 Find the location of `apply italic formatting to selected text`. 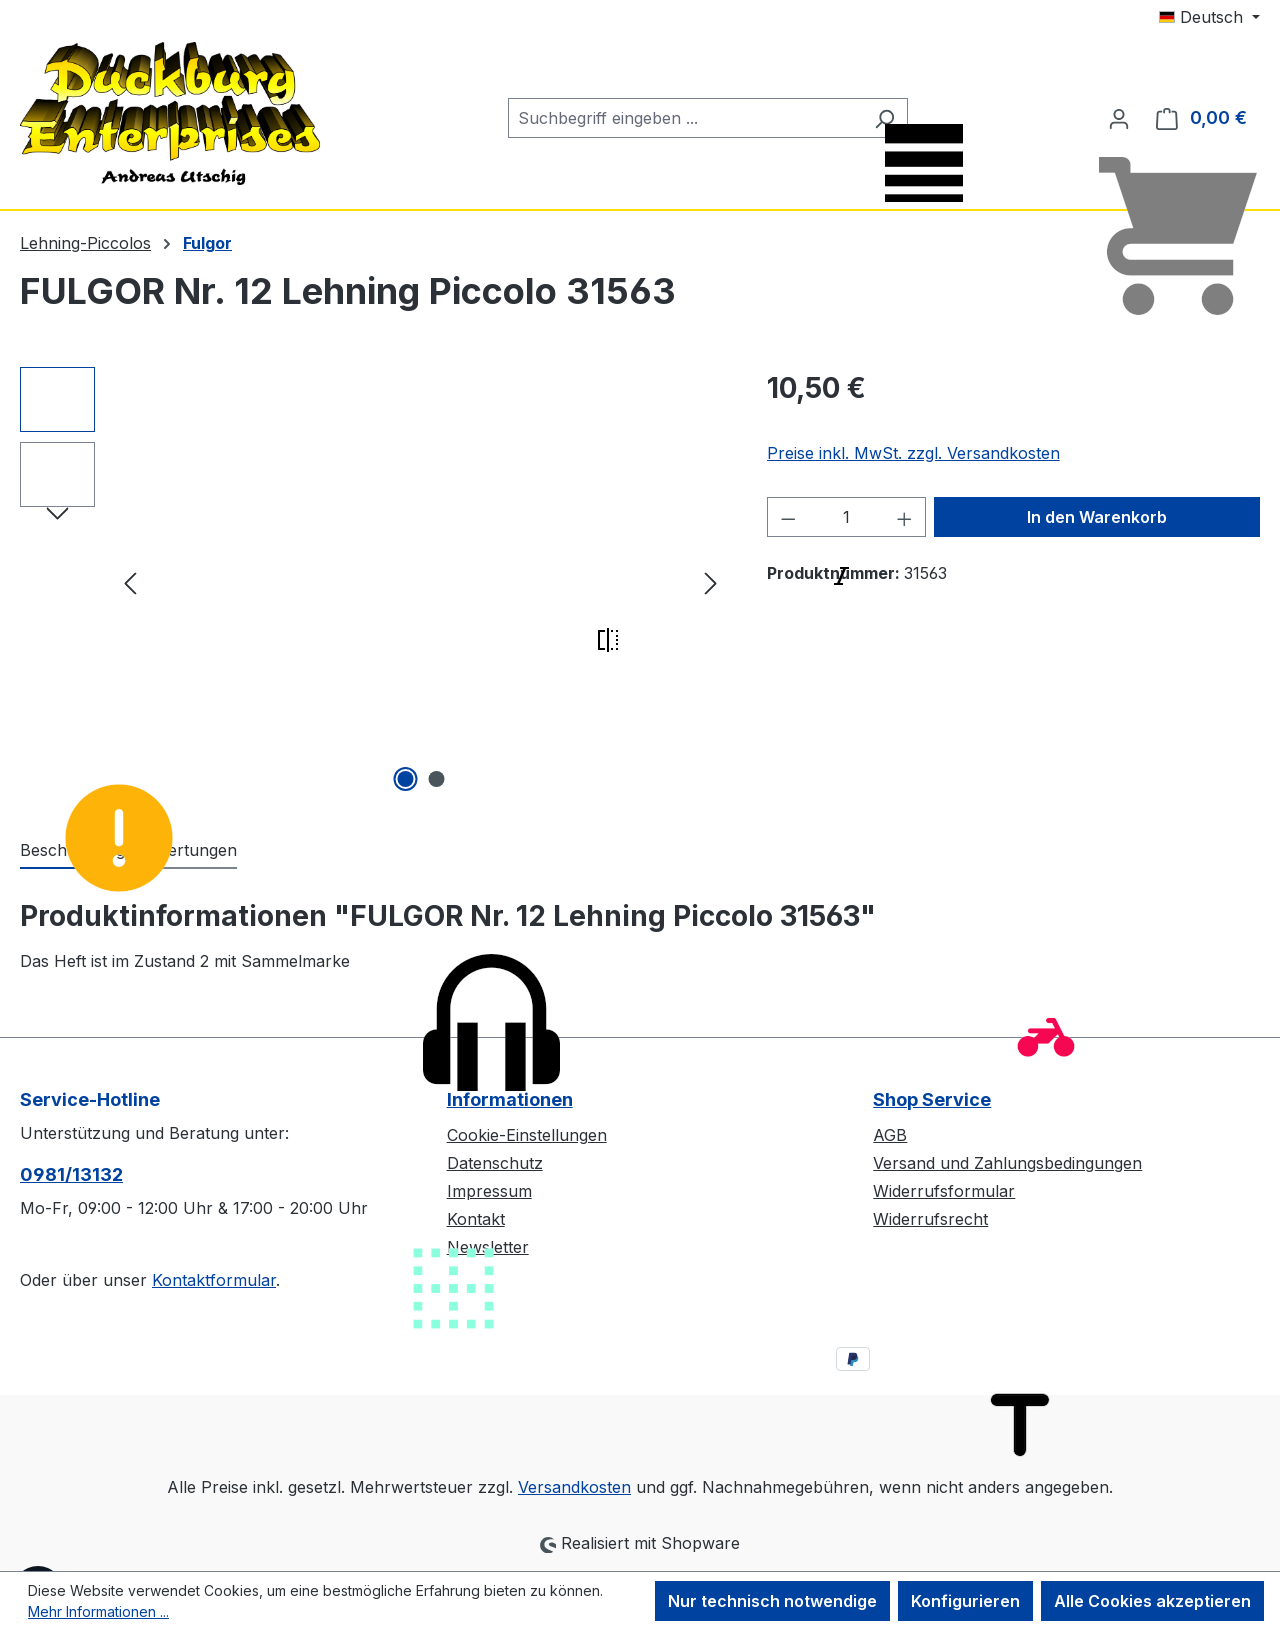

apply italic formatting to selected text is located at coordinates (842, 576).